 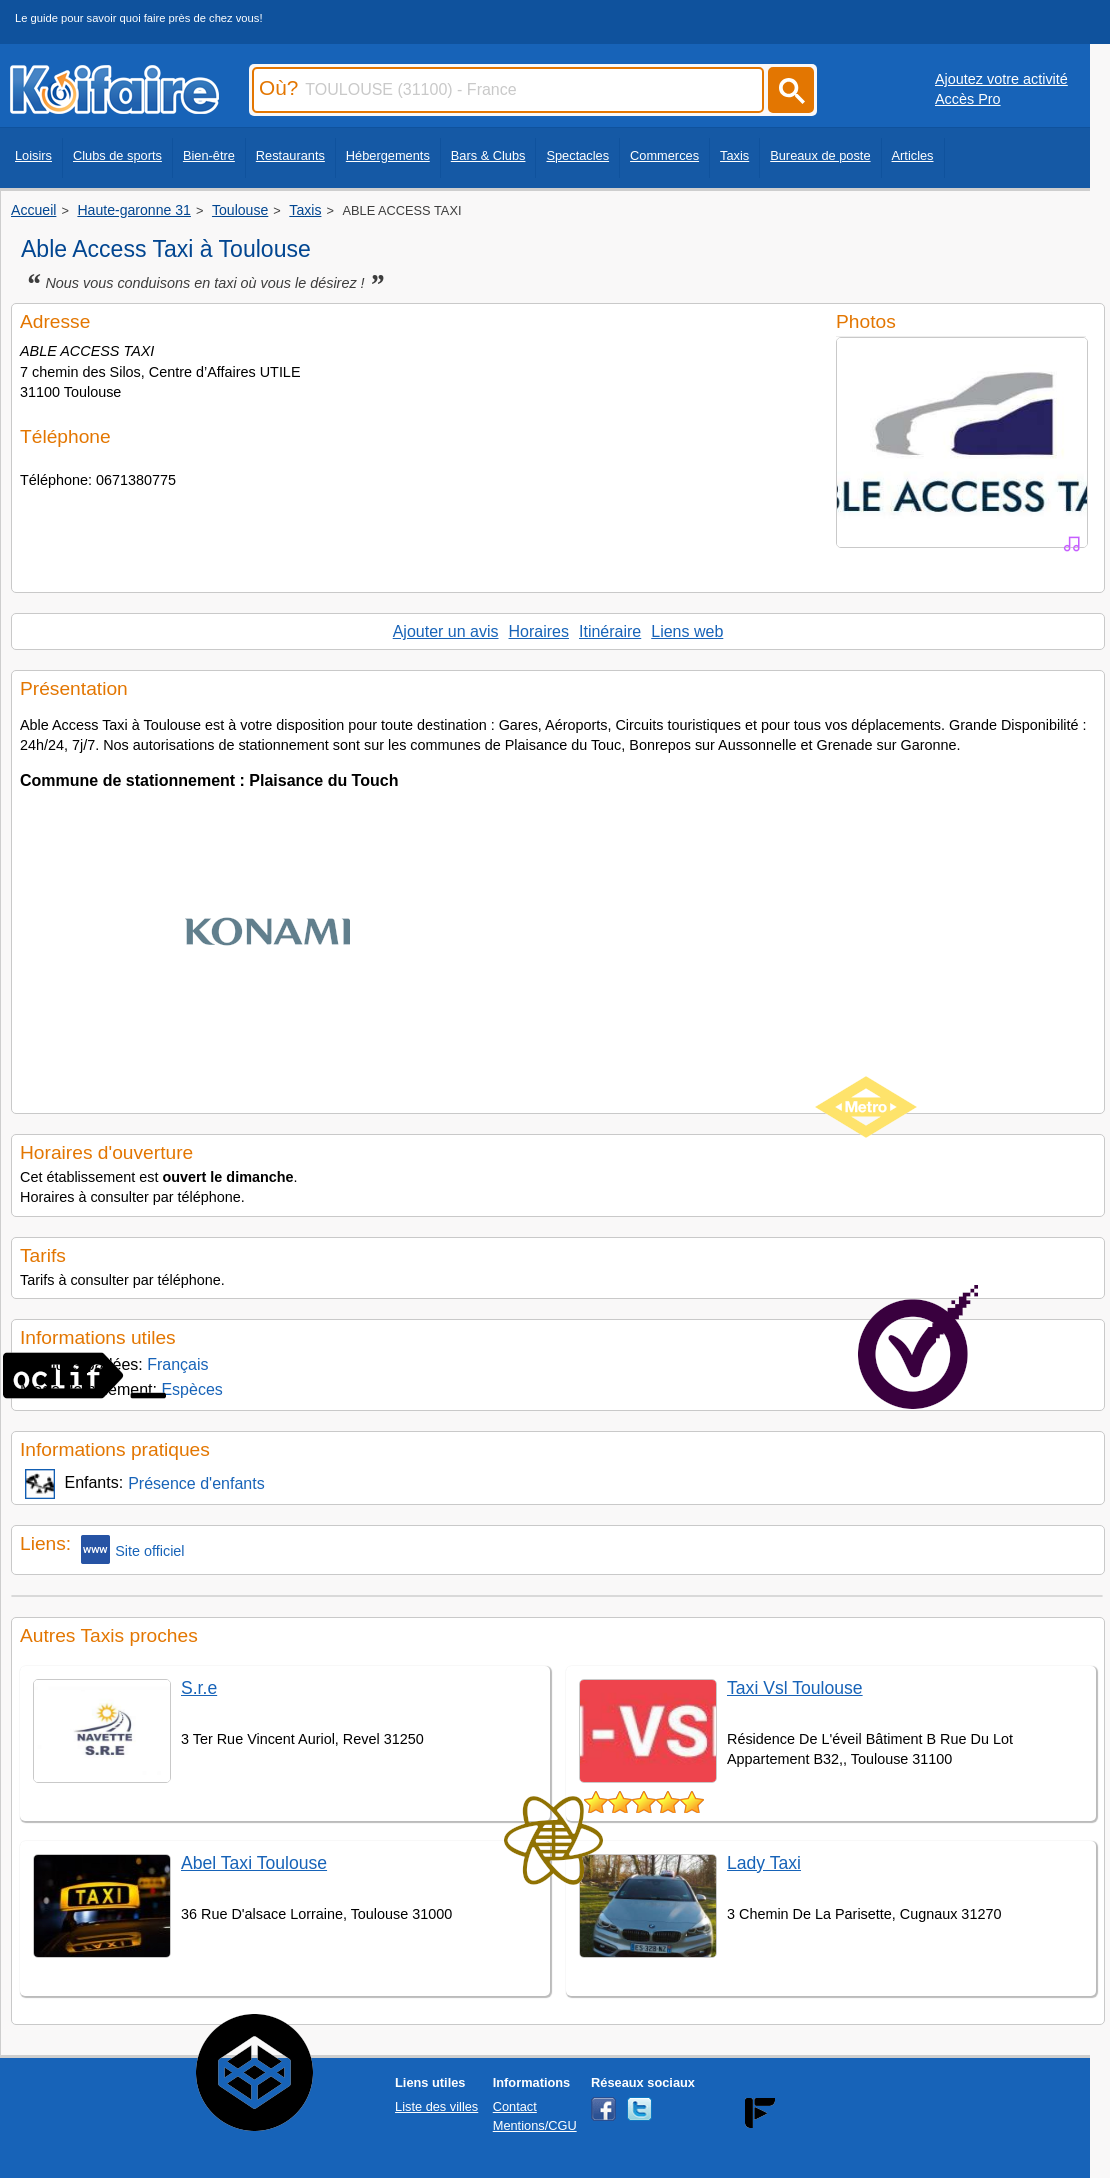 What do you see at coordinates (84, 1375) in the screenshot?
I see `oclif command-line framework logo` at bounding box center [84, 1375].